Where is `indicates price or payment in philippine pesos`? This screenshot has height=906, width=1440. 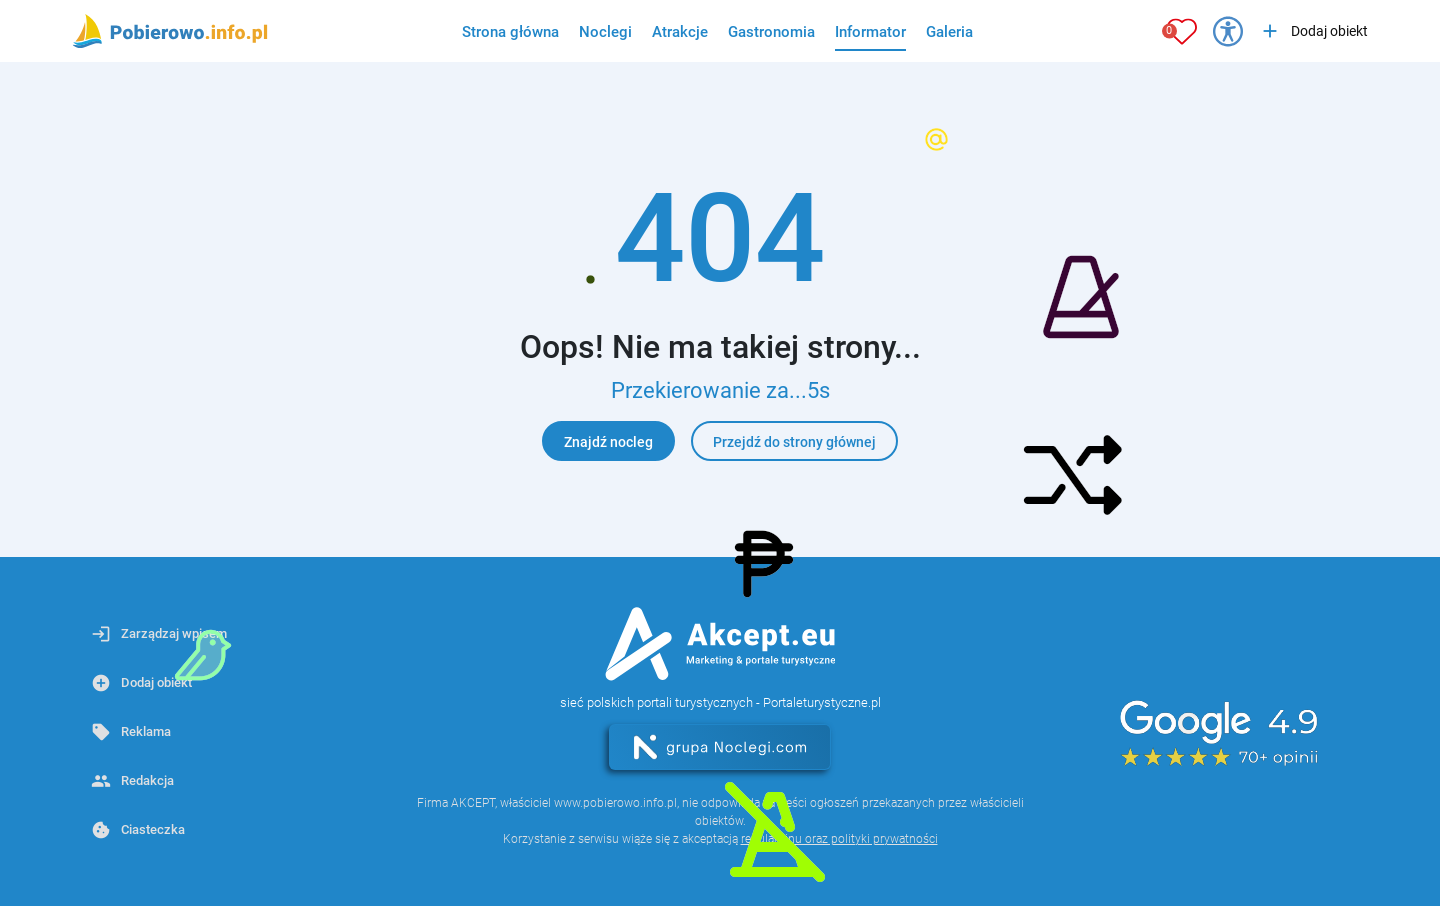 indicates price or payment in philippine pesos is located at coordinates (764, 564).